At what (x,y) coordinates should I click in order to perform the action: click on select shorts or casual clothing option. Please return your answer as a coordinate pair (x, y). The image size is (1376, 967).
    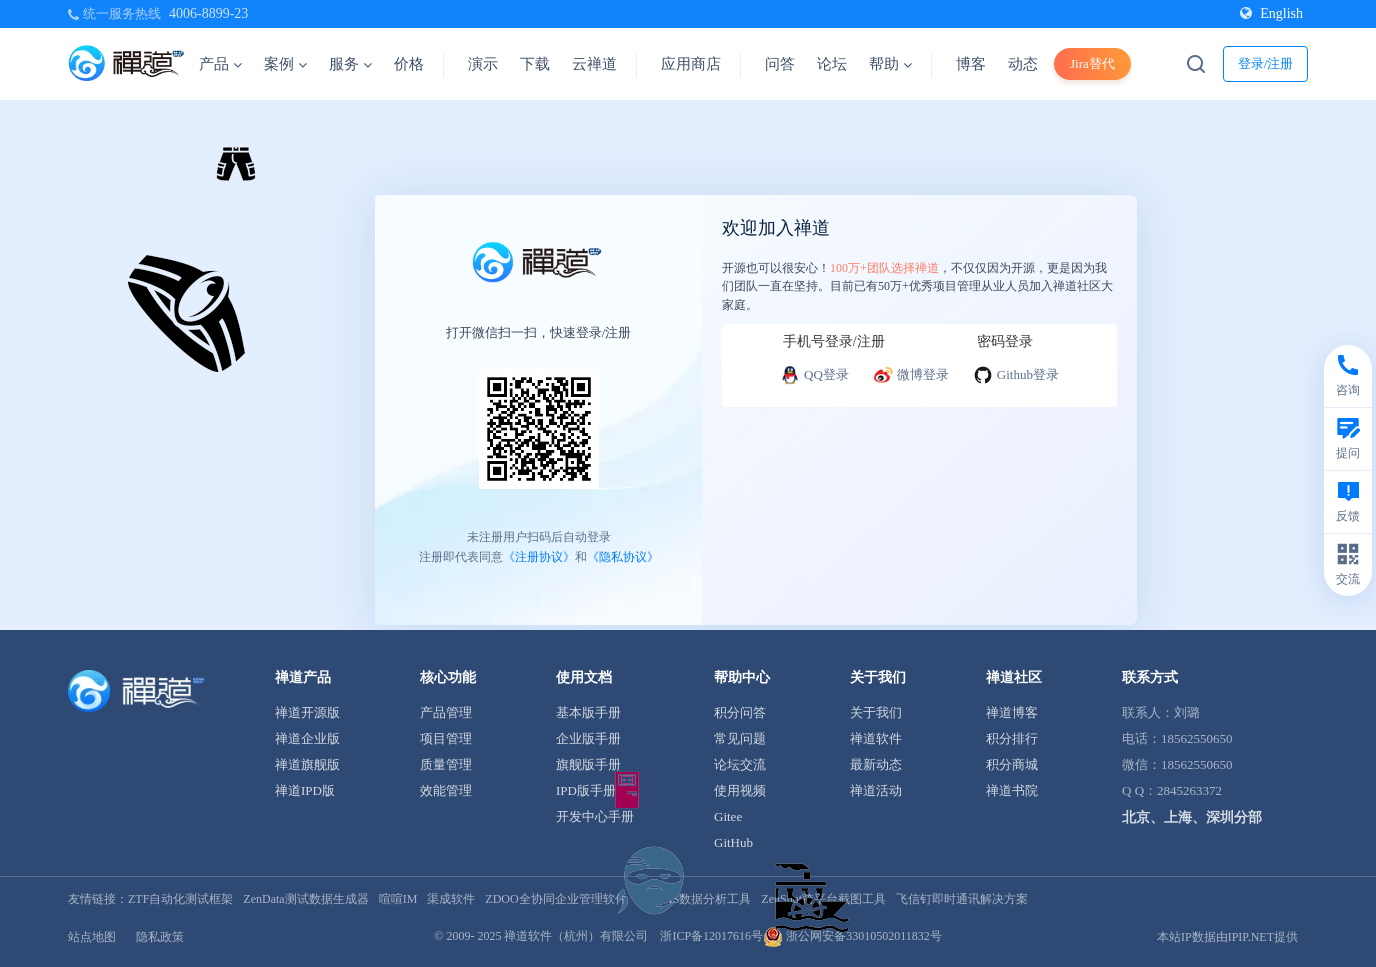
    Looking at the image, I should click on (236, 164).